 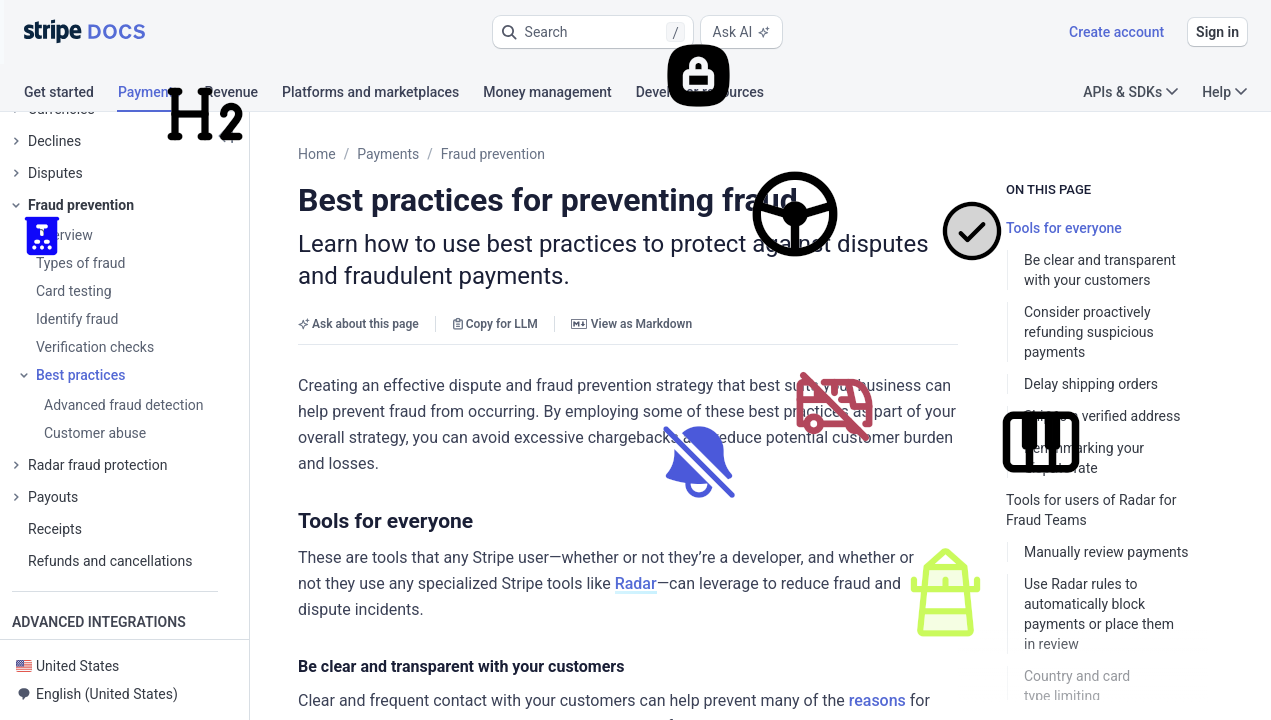 I want to click on indicates successful completion of an action, so click(x=972, y=231).